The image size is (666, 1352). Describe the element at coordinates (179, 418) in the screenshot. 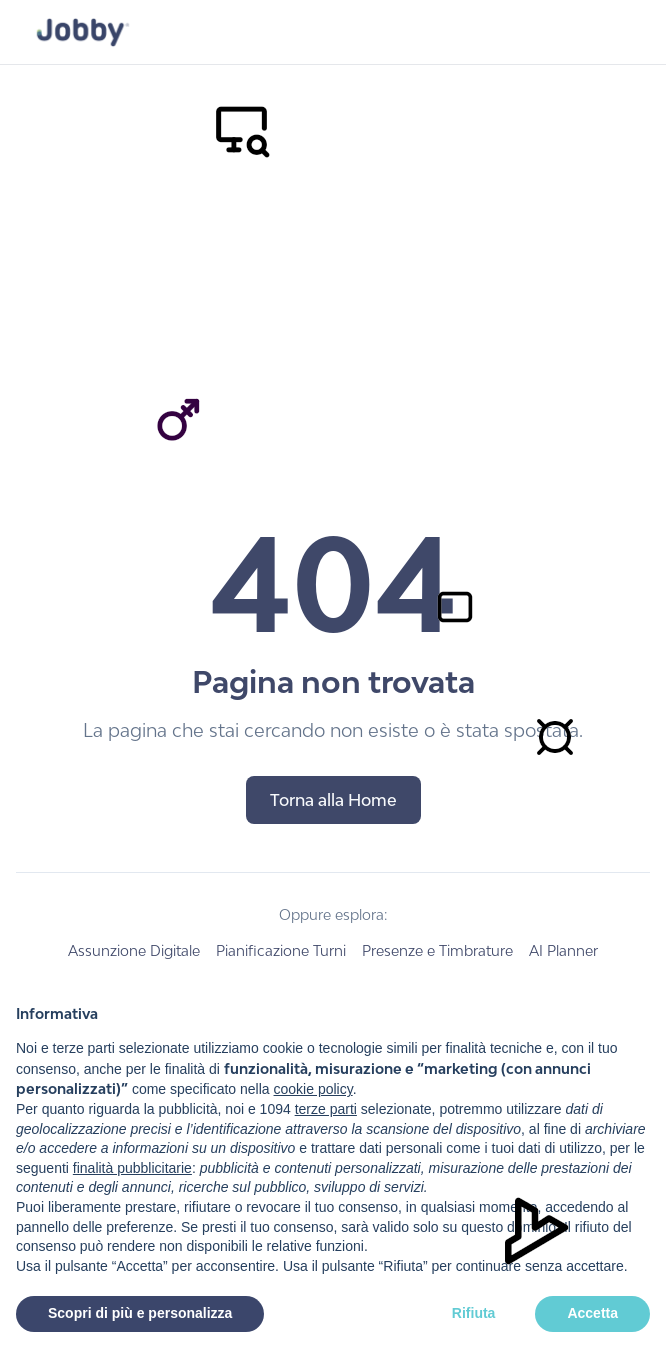

I see `indicates androgynous or non-binary gender identity` at that location.